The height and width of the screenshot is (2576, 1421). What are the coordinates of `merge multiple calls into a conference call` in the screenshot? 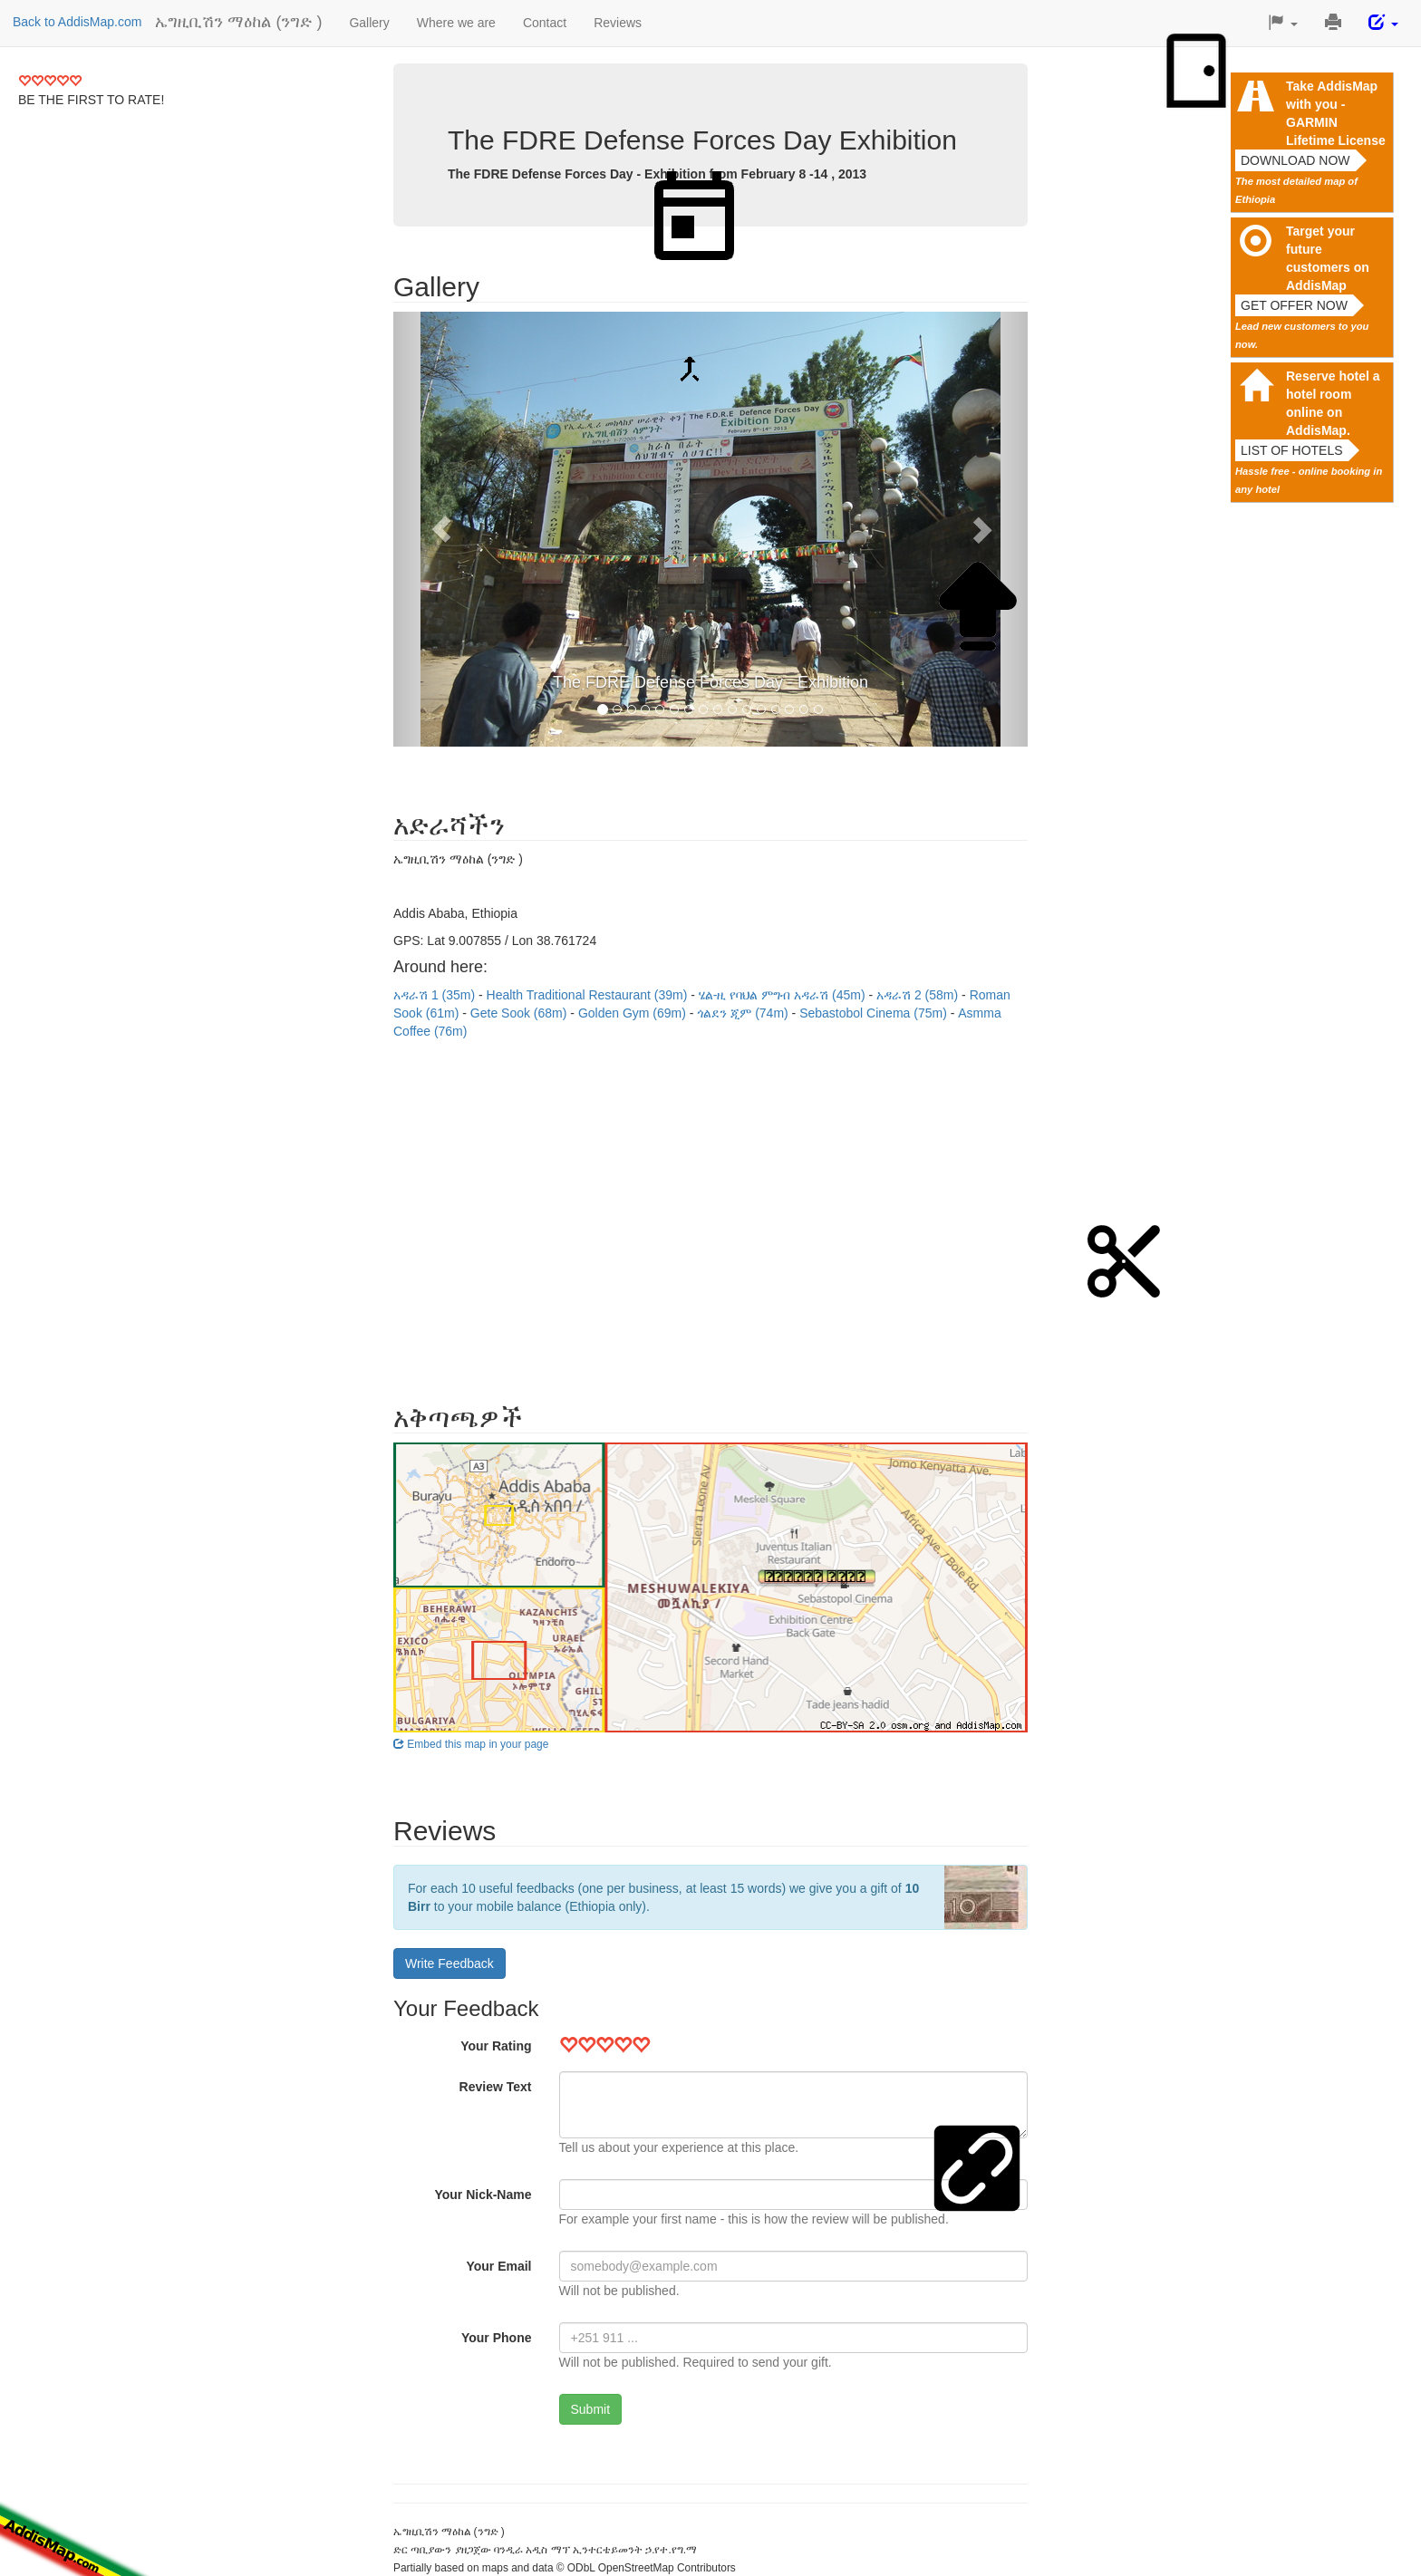 It's located at (690, 369).